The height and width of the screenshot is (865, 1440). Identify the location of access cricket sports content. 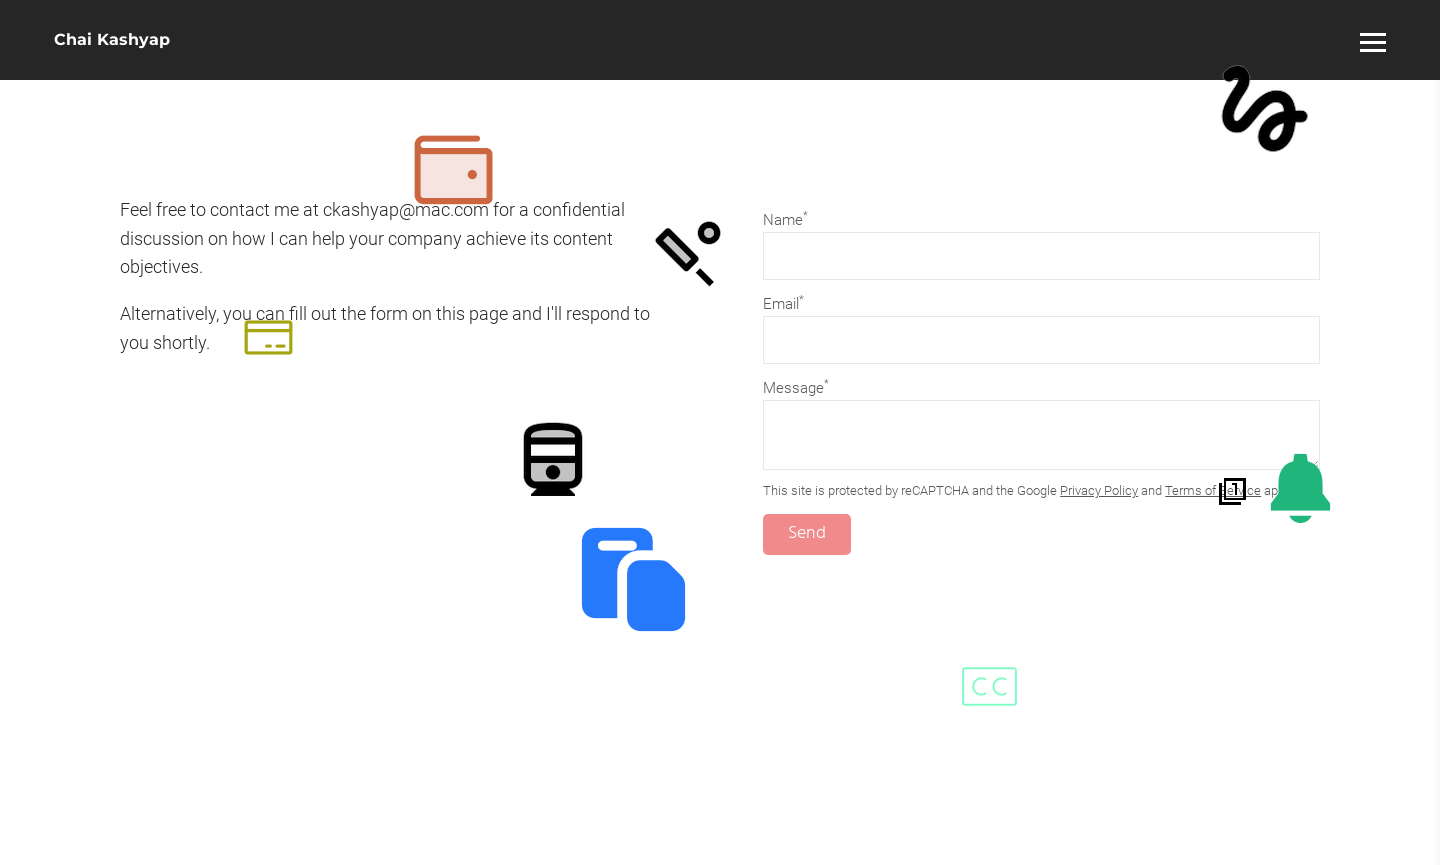
(688, 254).